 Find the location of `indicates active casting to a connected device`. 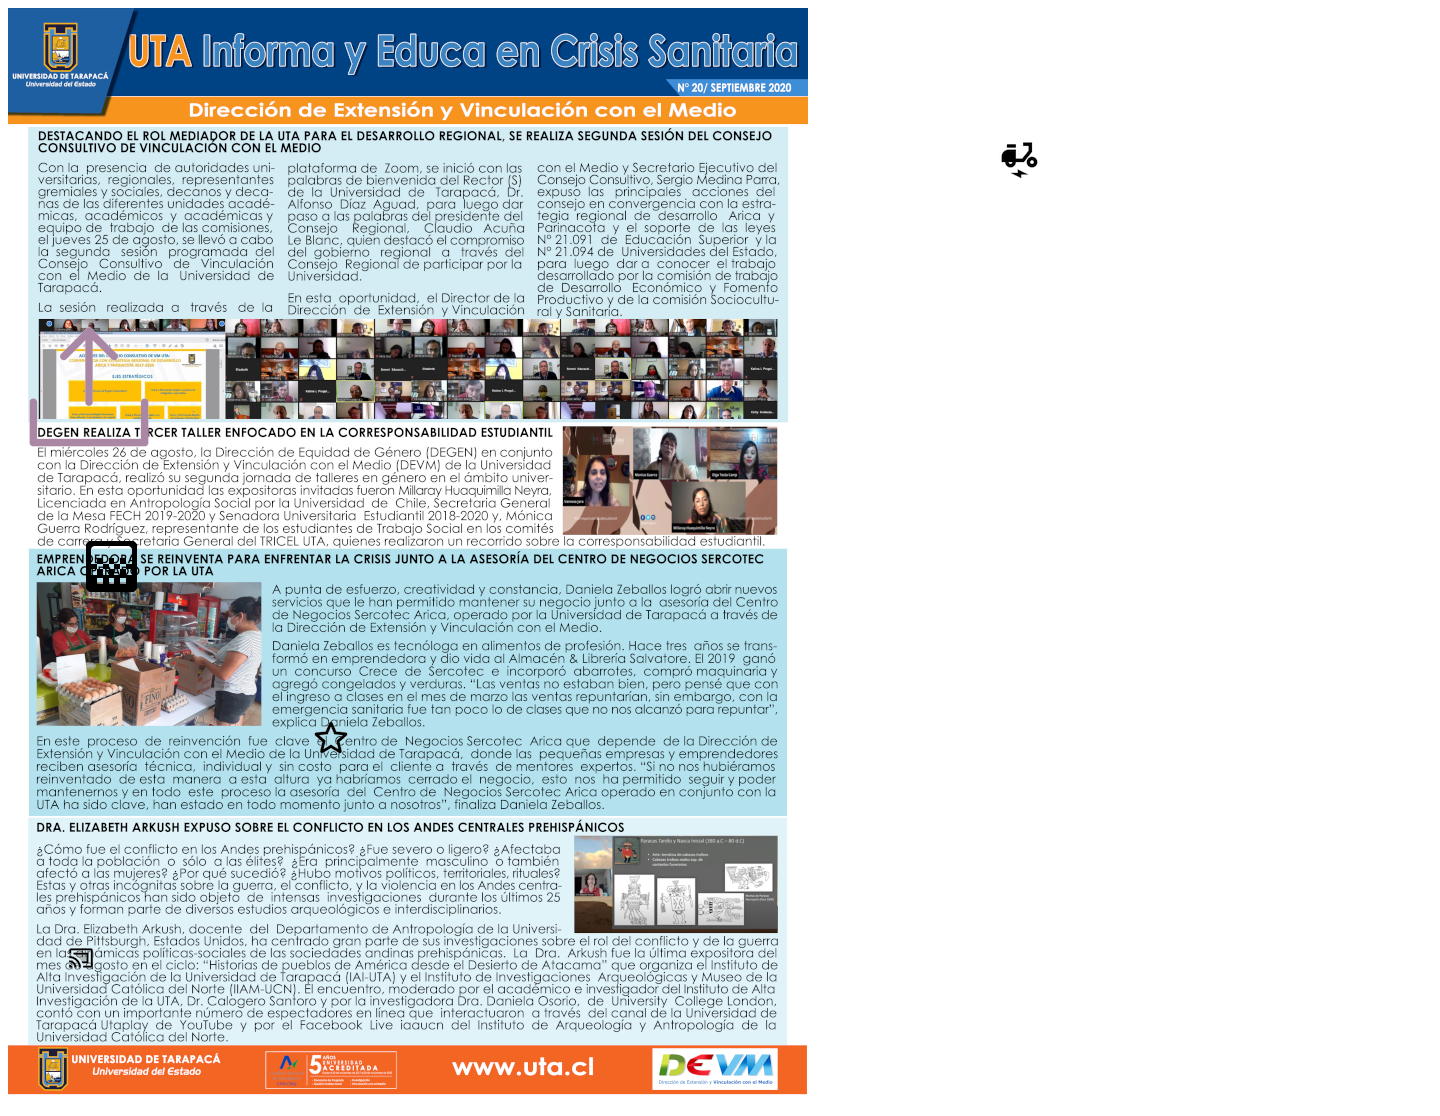

indicates active casting to a connected device is located at coordinates (81, 958).